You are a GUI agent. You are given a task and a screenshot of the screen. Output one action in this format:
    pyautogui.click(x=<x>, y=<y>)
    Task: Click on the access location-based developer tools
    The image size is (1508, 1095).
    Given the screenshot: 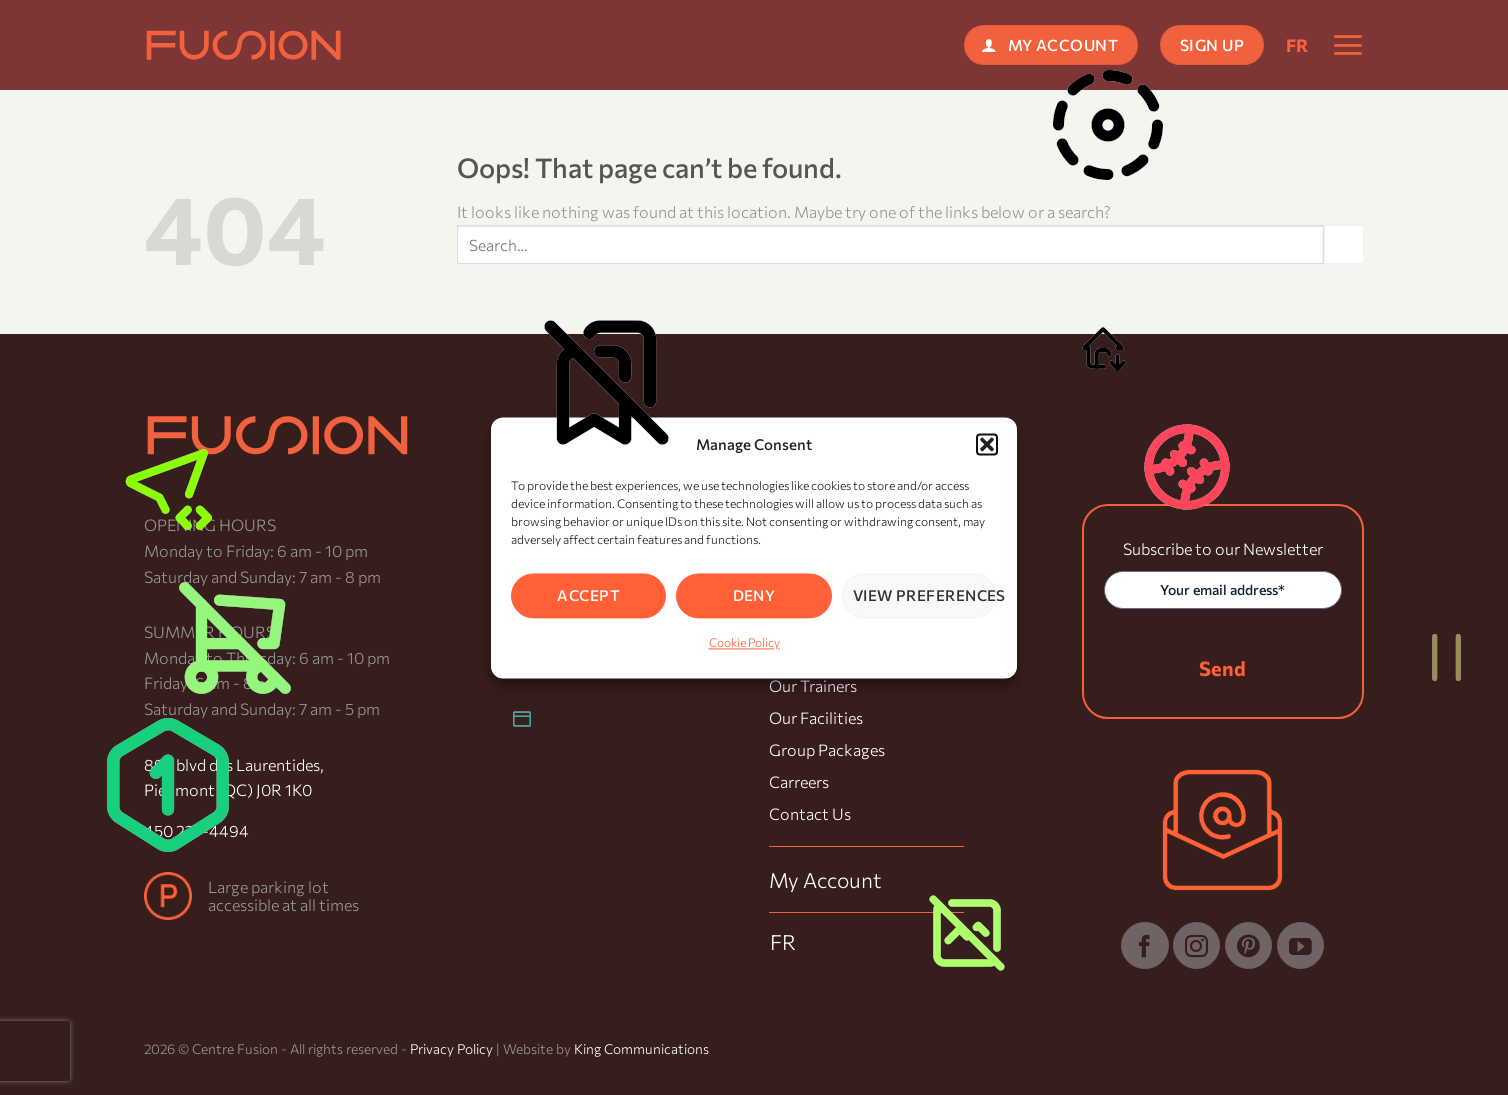 What is the action you would take?
    pyautogui.click(x=167, y=489)
    